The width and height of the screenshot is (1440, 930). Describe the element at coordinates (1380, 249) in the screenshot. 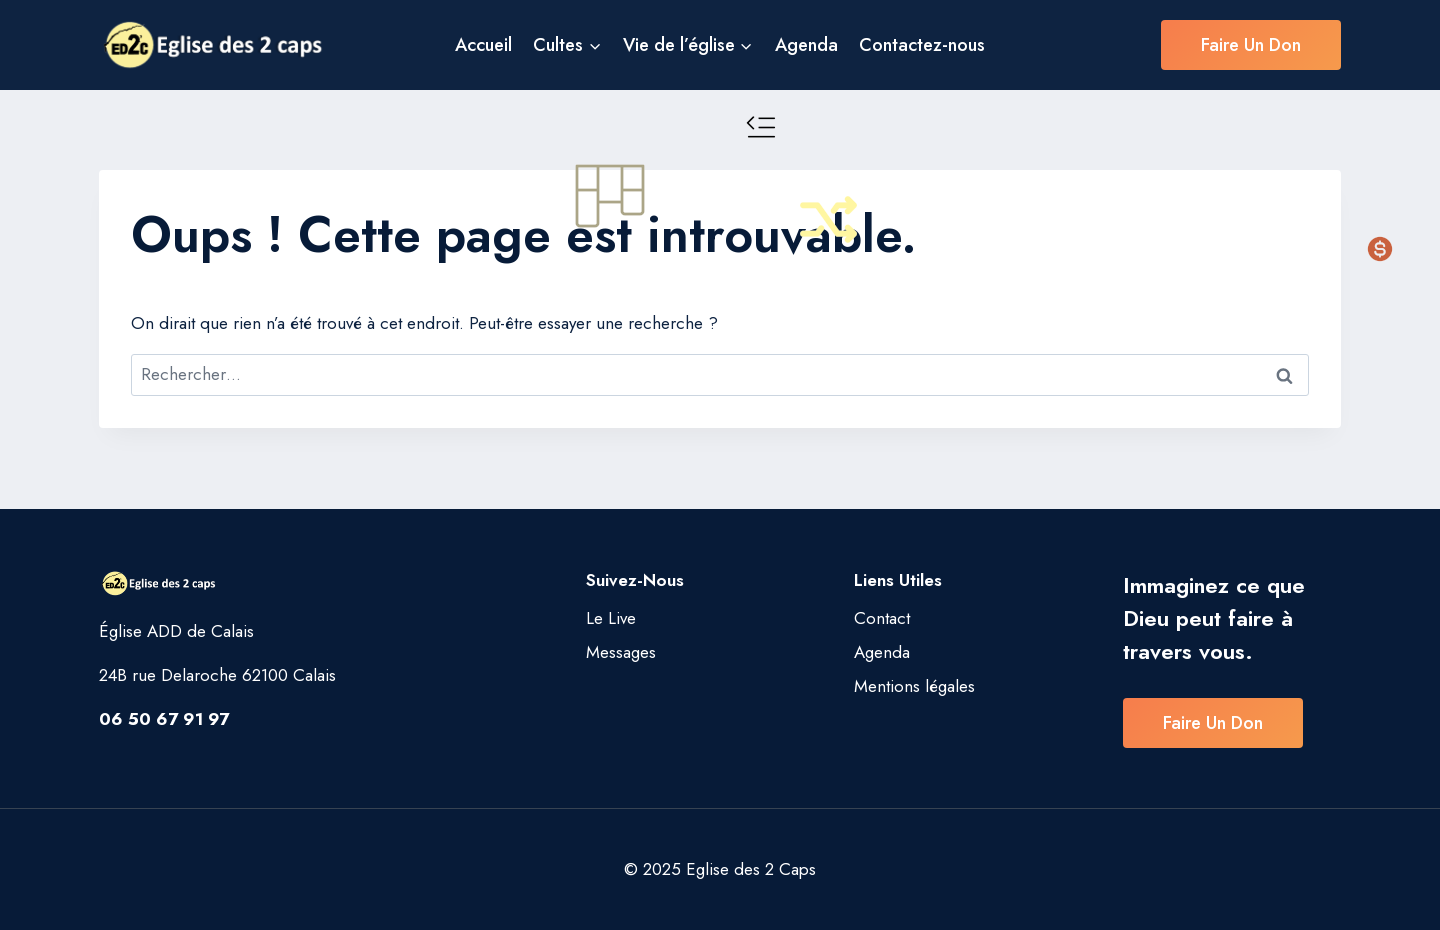

I see `view your account balance` at that location.